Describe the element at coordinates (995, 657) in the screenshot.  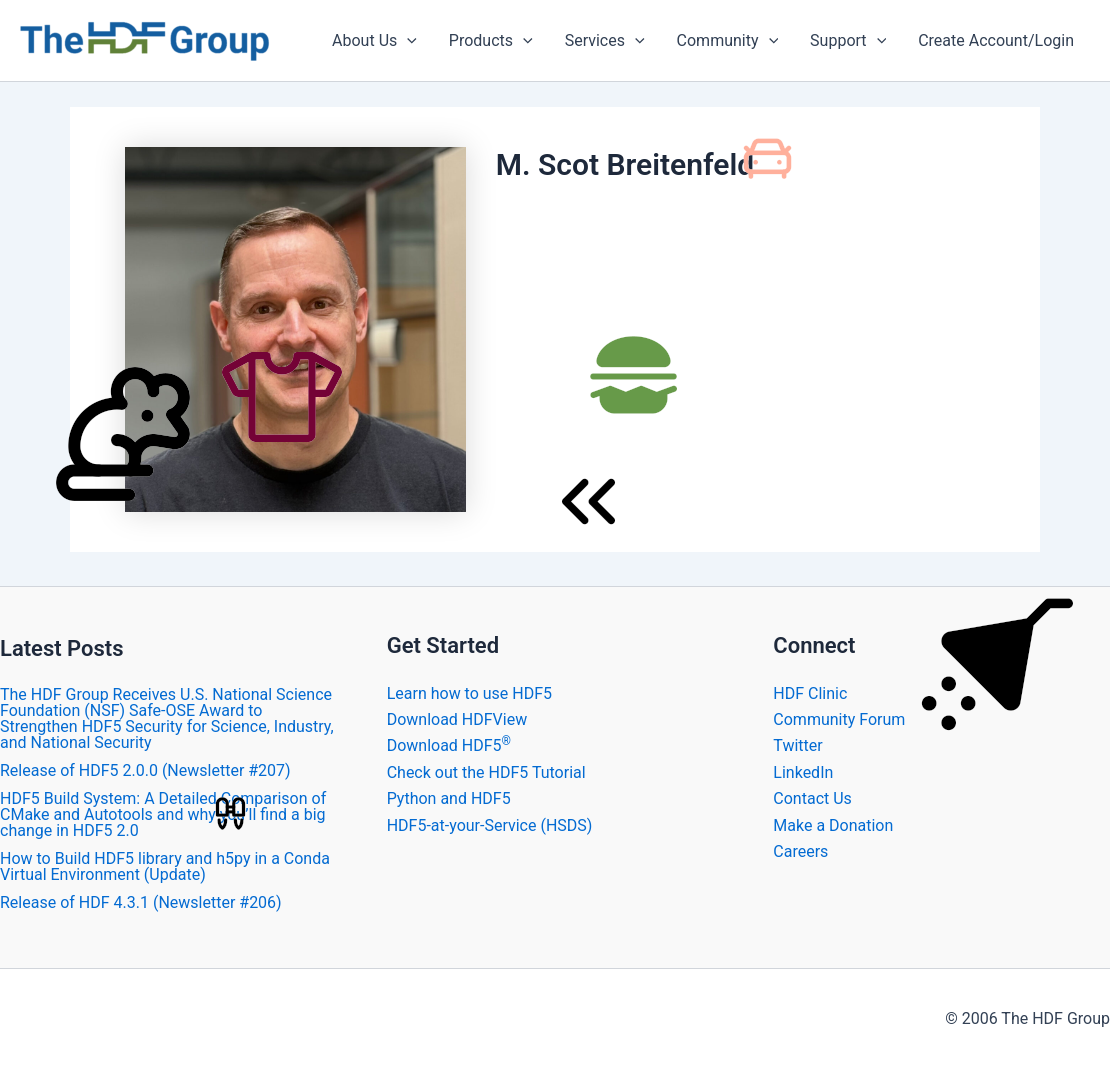
I see `filter or sort content` at that location.